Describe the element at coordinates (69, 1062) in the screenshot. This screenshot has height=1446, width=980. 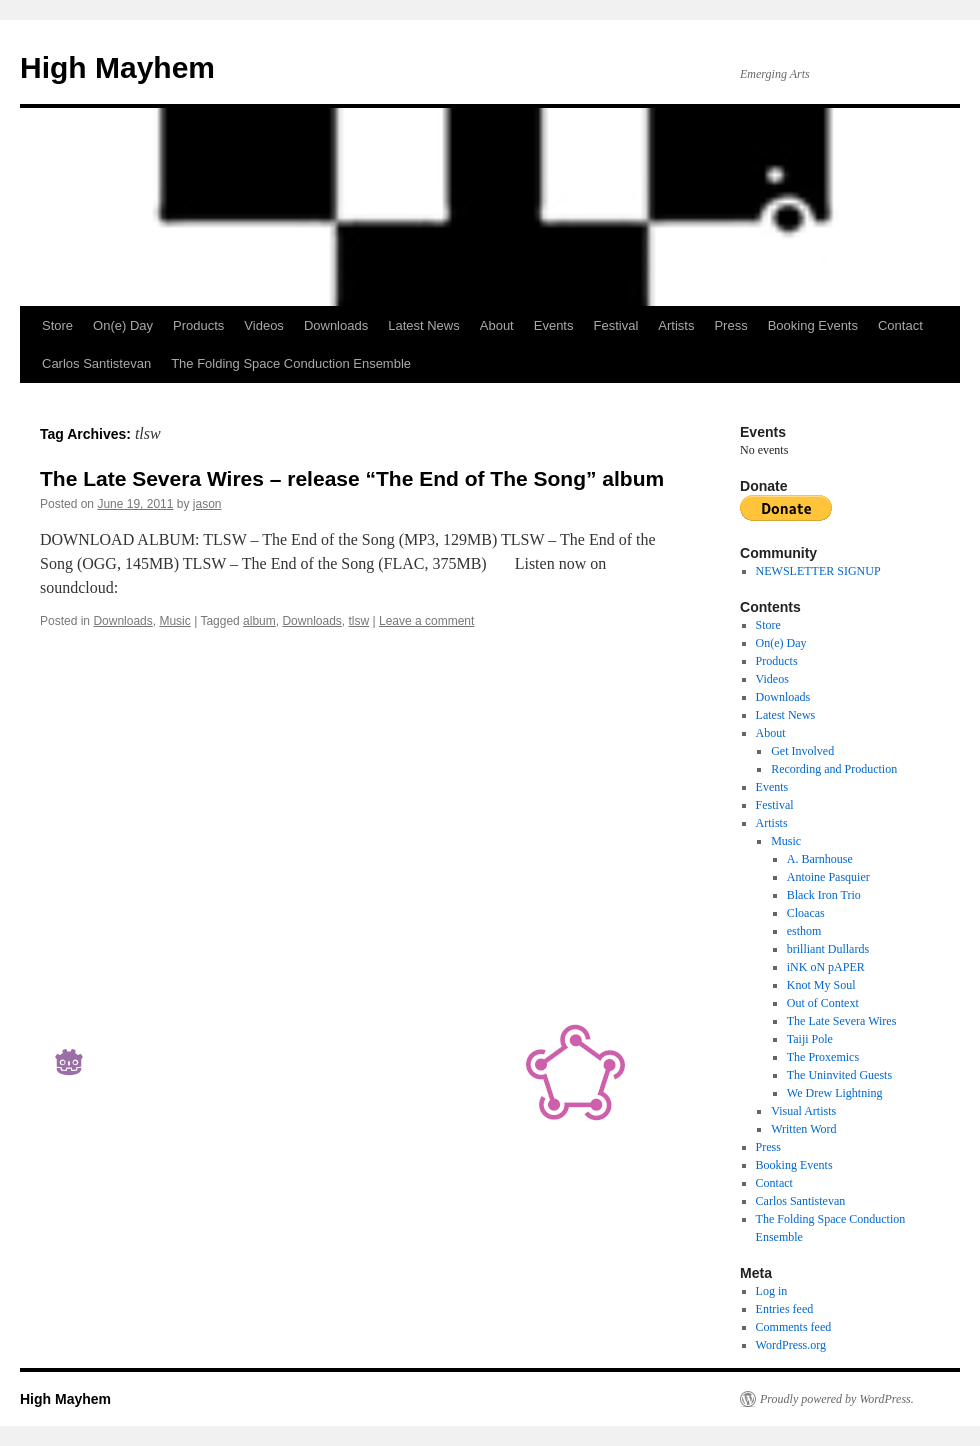
I see `open godot engine application` at that location.